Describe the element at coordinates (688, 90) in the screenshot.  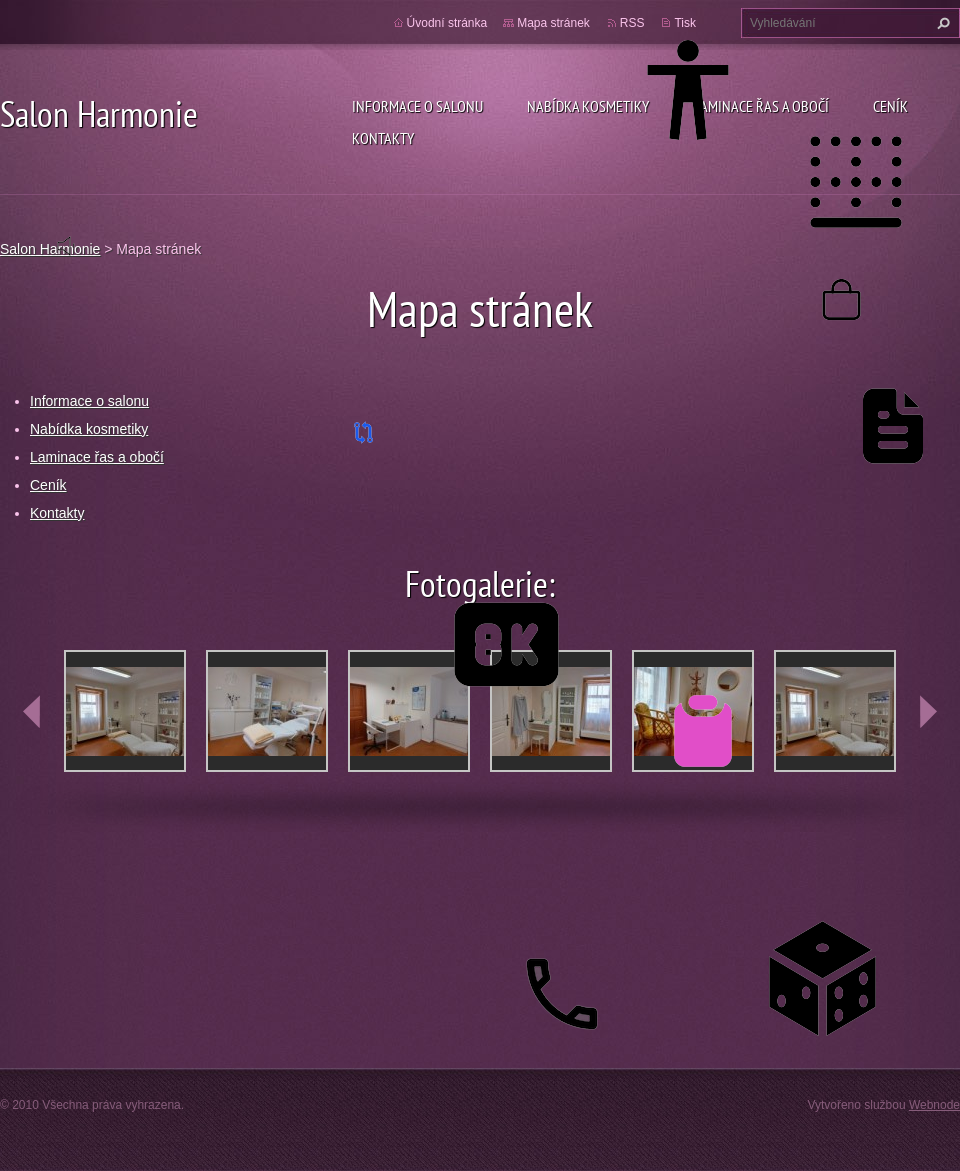
I see `accessibility settings` at that location.